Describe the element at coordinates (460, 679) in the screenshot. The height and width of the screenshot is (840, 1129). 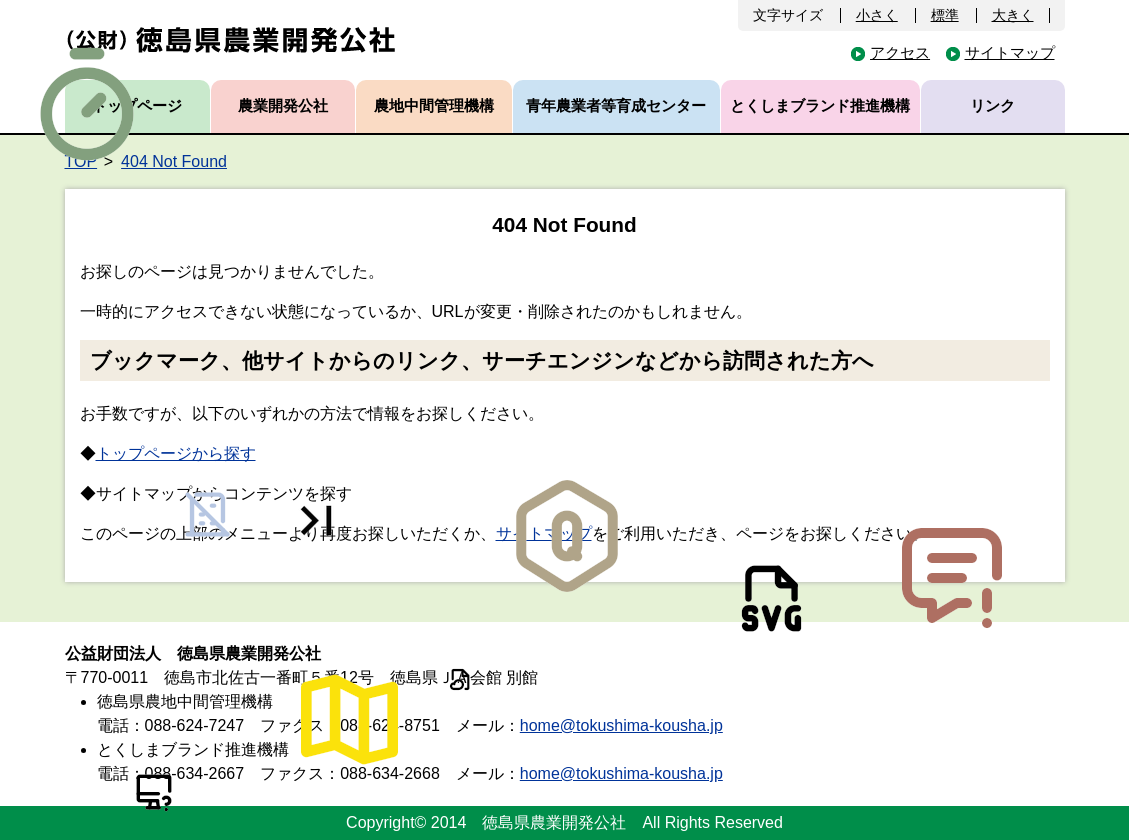
I see `access cloud-stored files` at that location.